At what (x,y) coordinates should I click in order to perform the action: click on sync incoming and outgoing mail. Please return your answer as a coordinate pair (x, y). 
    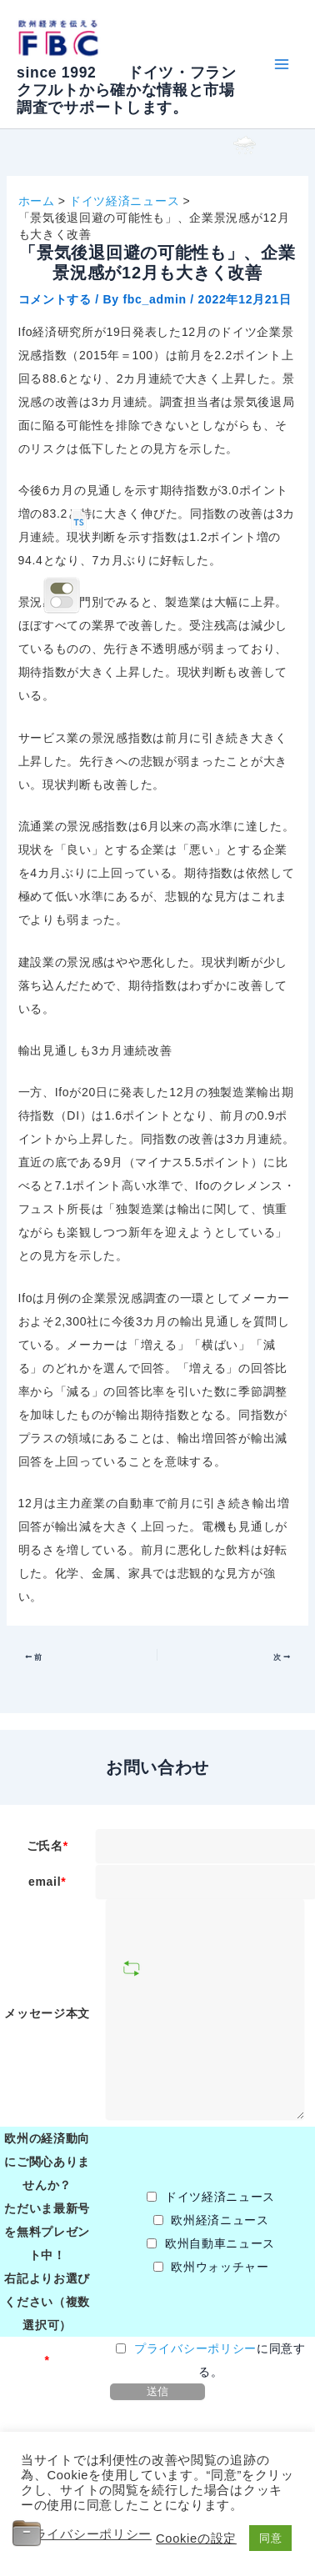
    Looking at the image, I should click on (132, 1968).